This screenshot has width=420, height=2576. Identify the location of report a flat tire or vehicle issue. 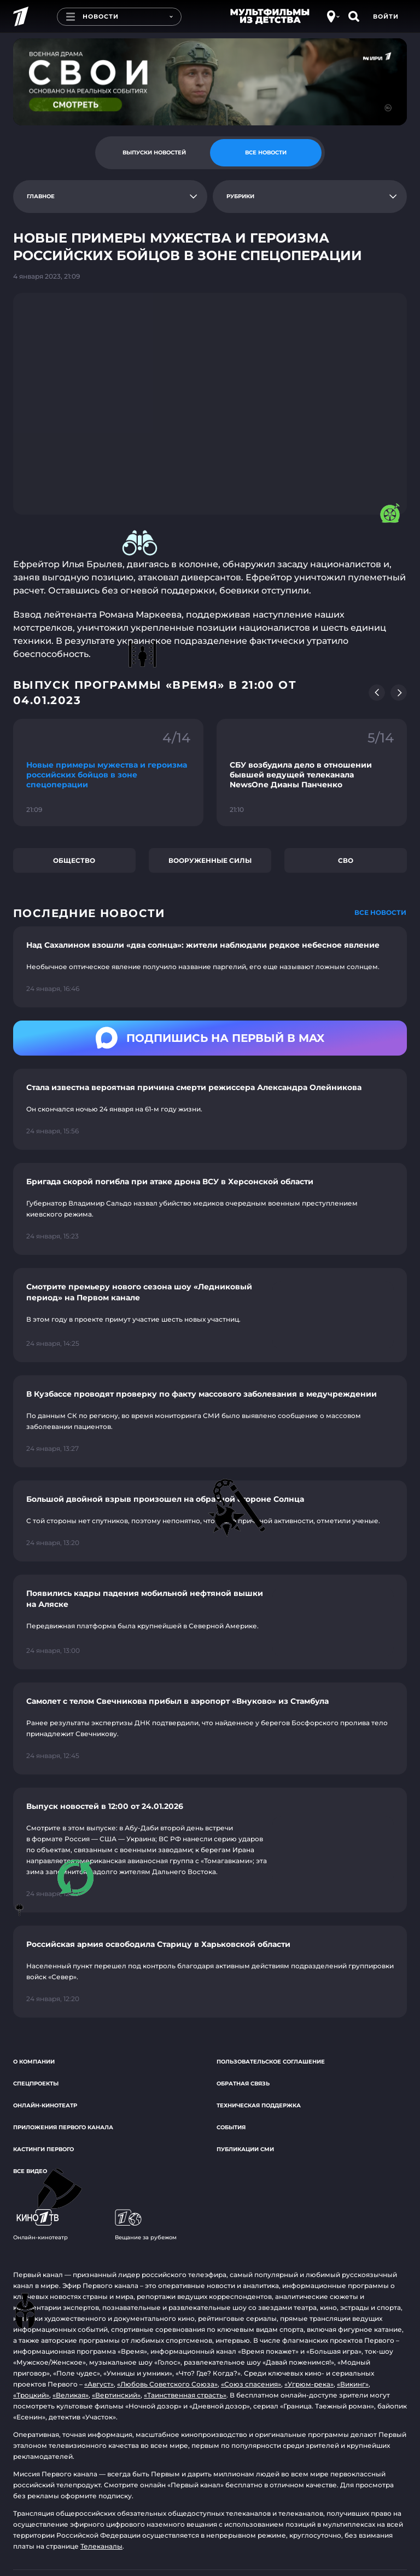
(390, 513).